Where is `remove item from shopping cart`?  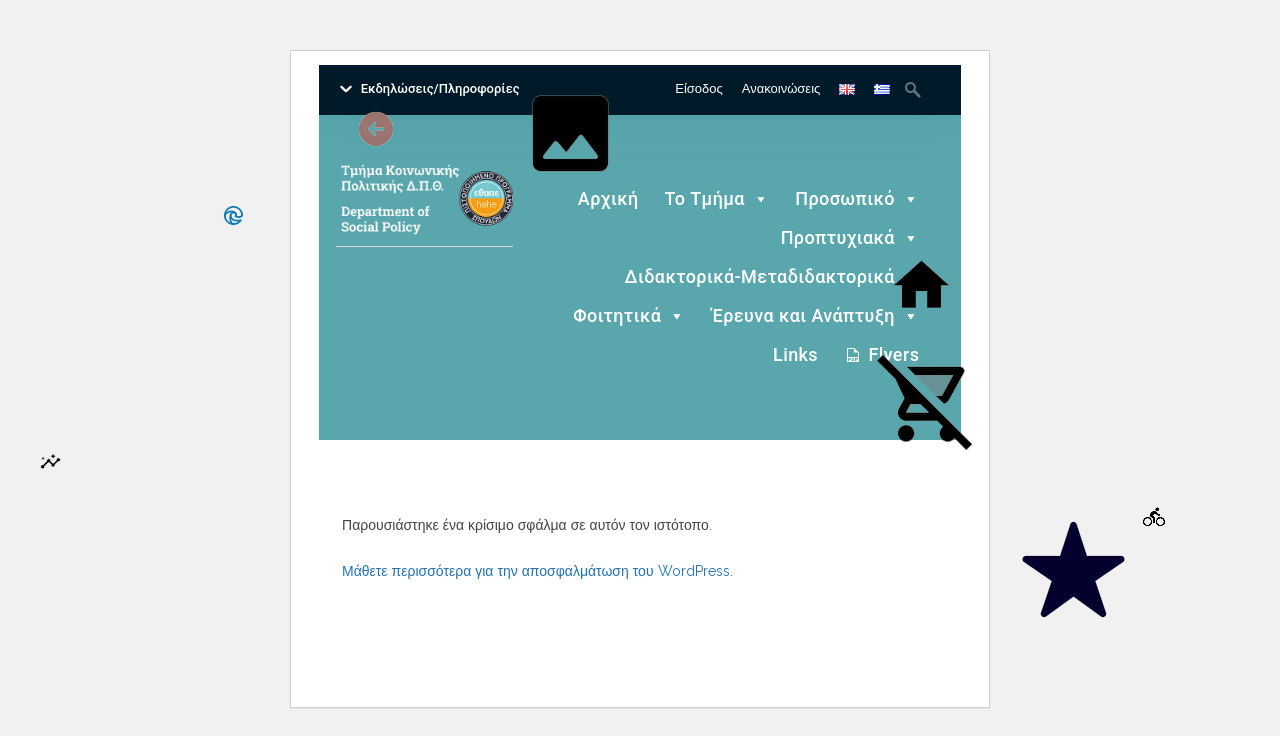
remove item from shopping cart is located at coordinates (927, 400).